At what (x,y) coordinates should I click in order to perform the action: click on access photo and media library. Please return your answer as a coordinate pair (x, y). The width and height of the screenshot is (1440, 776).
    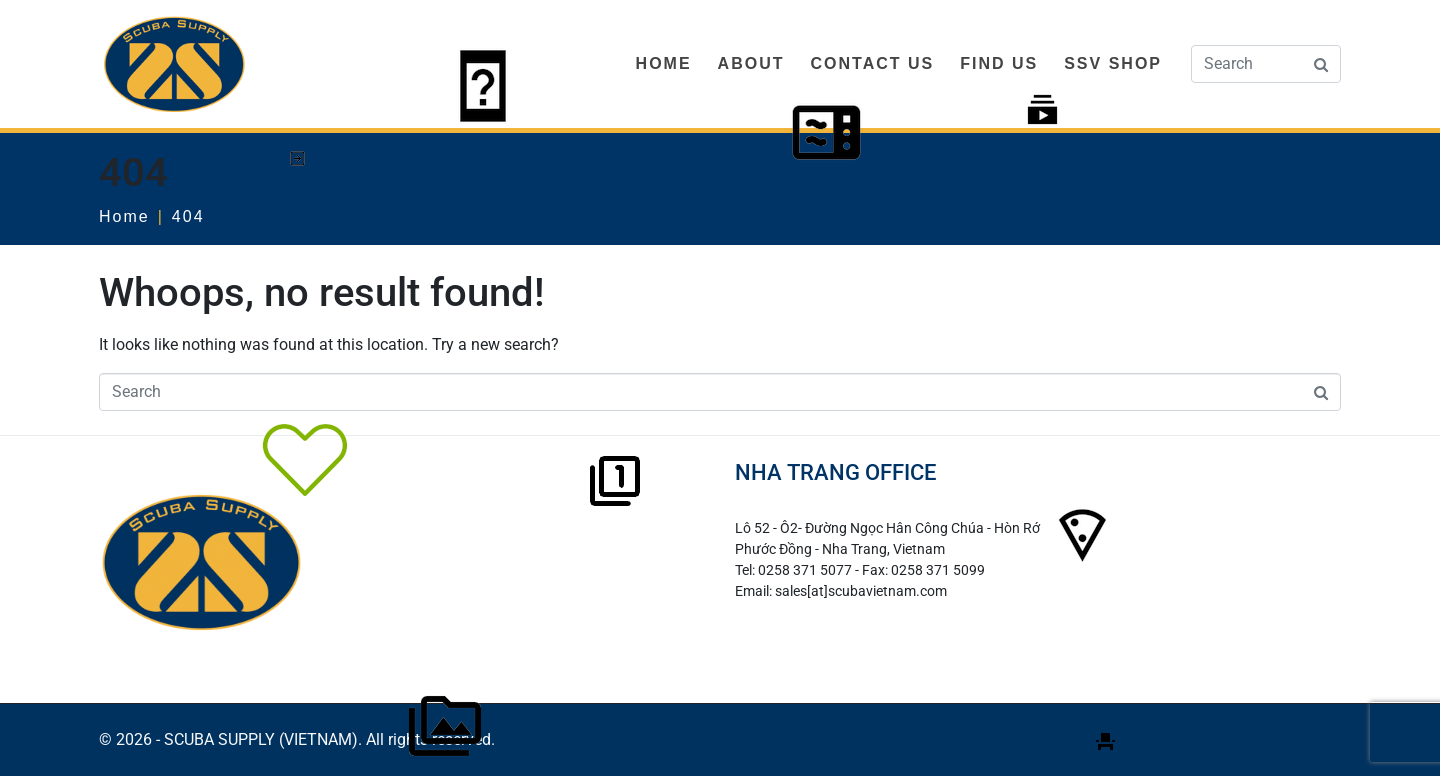
    Looking at the image, I should click on (445, 726).